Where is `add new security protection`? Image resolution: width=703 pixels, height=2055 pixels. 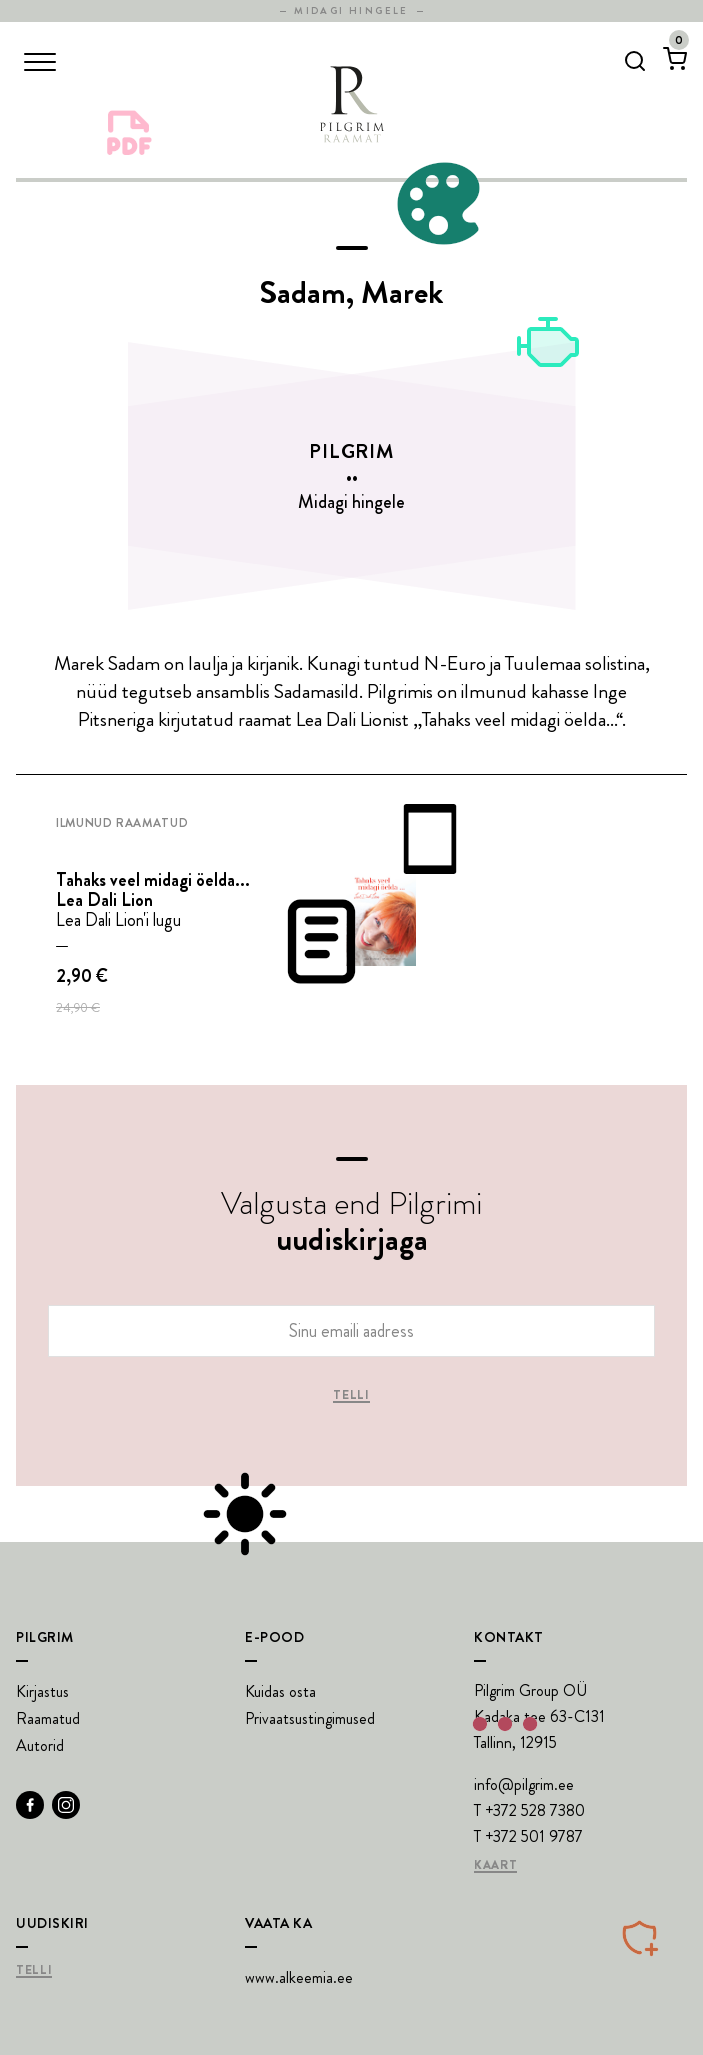 add new security protection is located at coordinates (639, 1937).